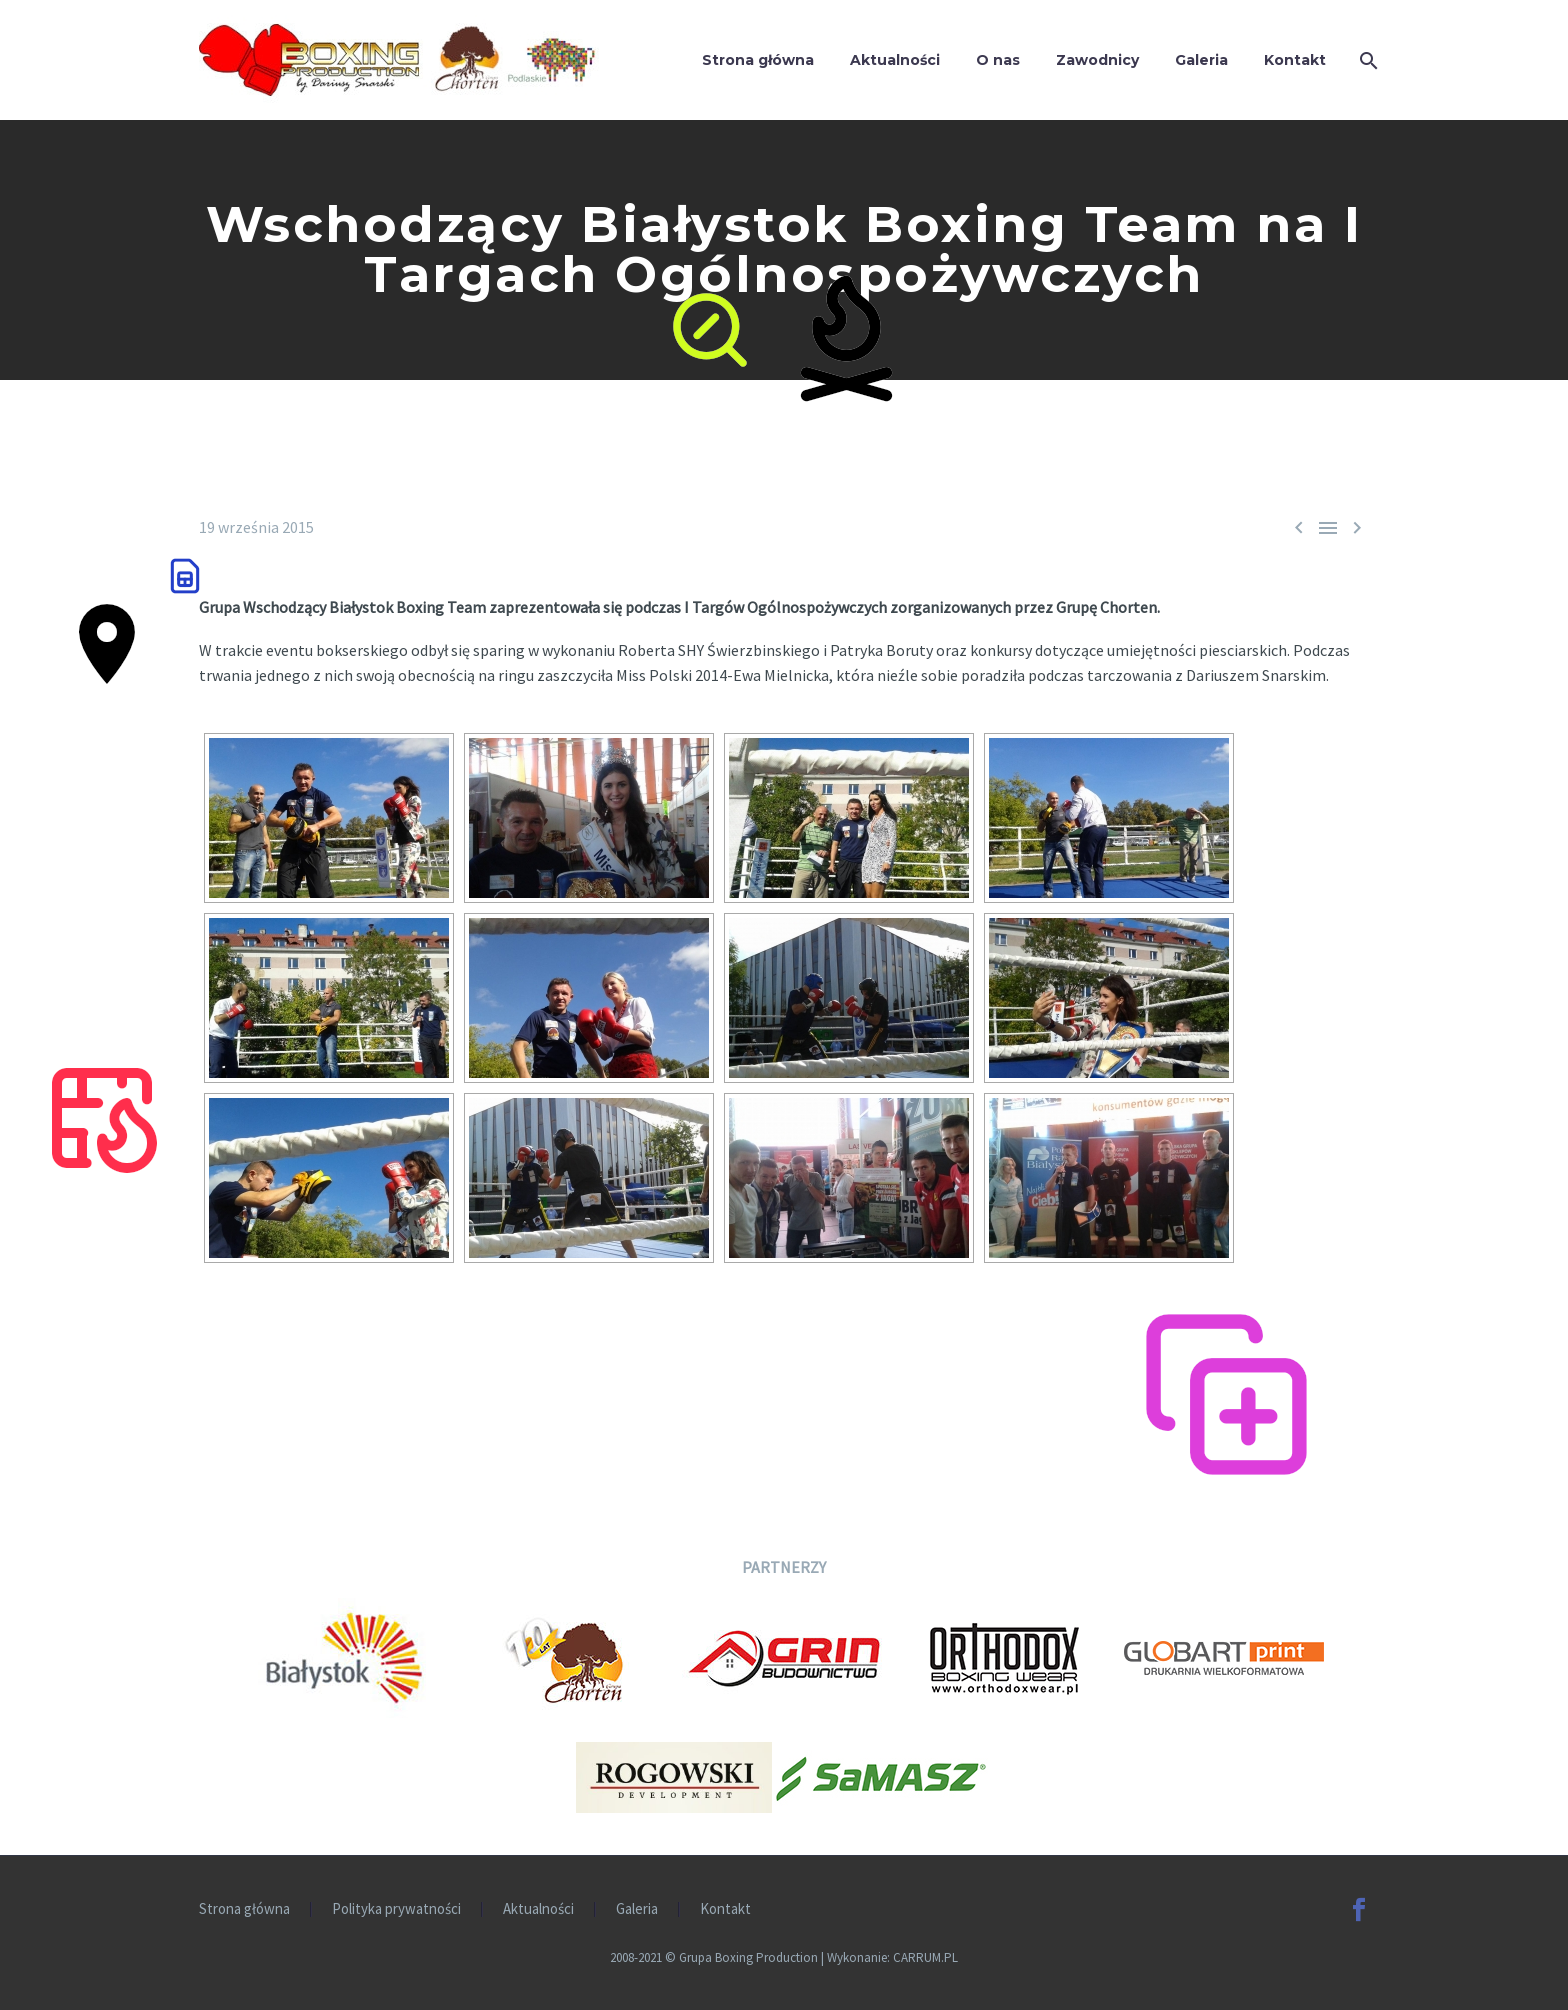  What do you see at coordinates (710, 330) in the screenshot?
I see `search is disabled or unavailable` at bounding box center [710, 330].